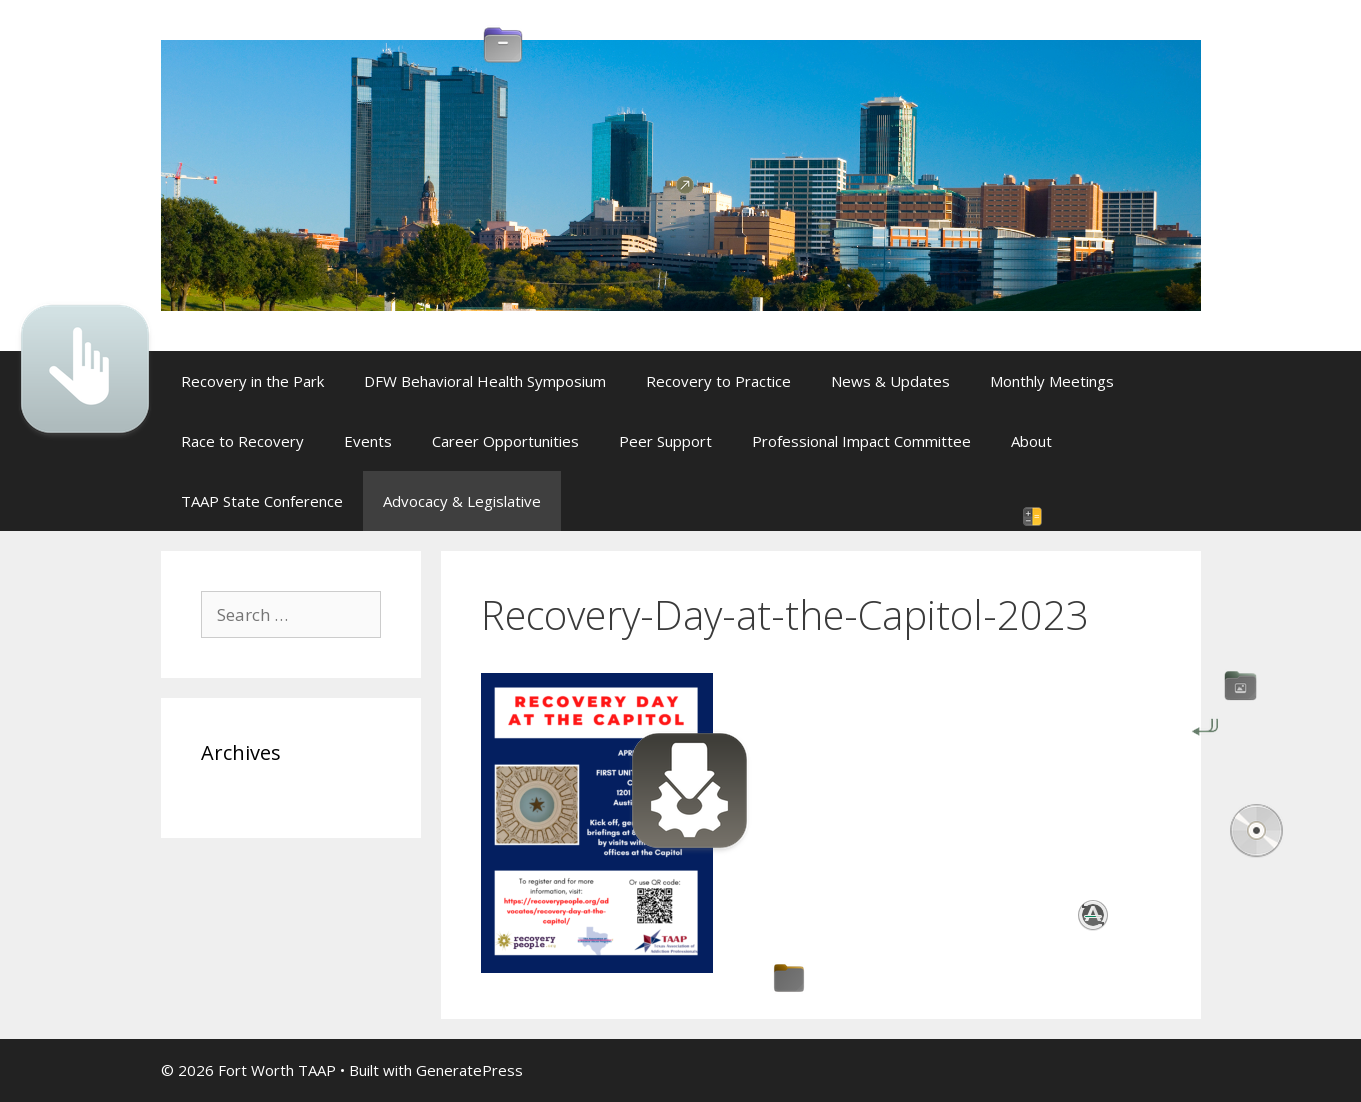 Image resolution: width=1361 pixels, height=1102 pixels. I want to click on open the calculator app, so click(1032, 516).